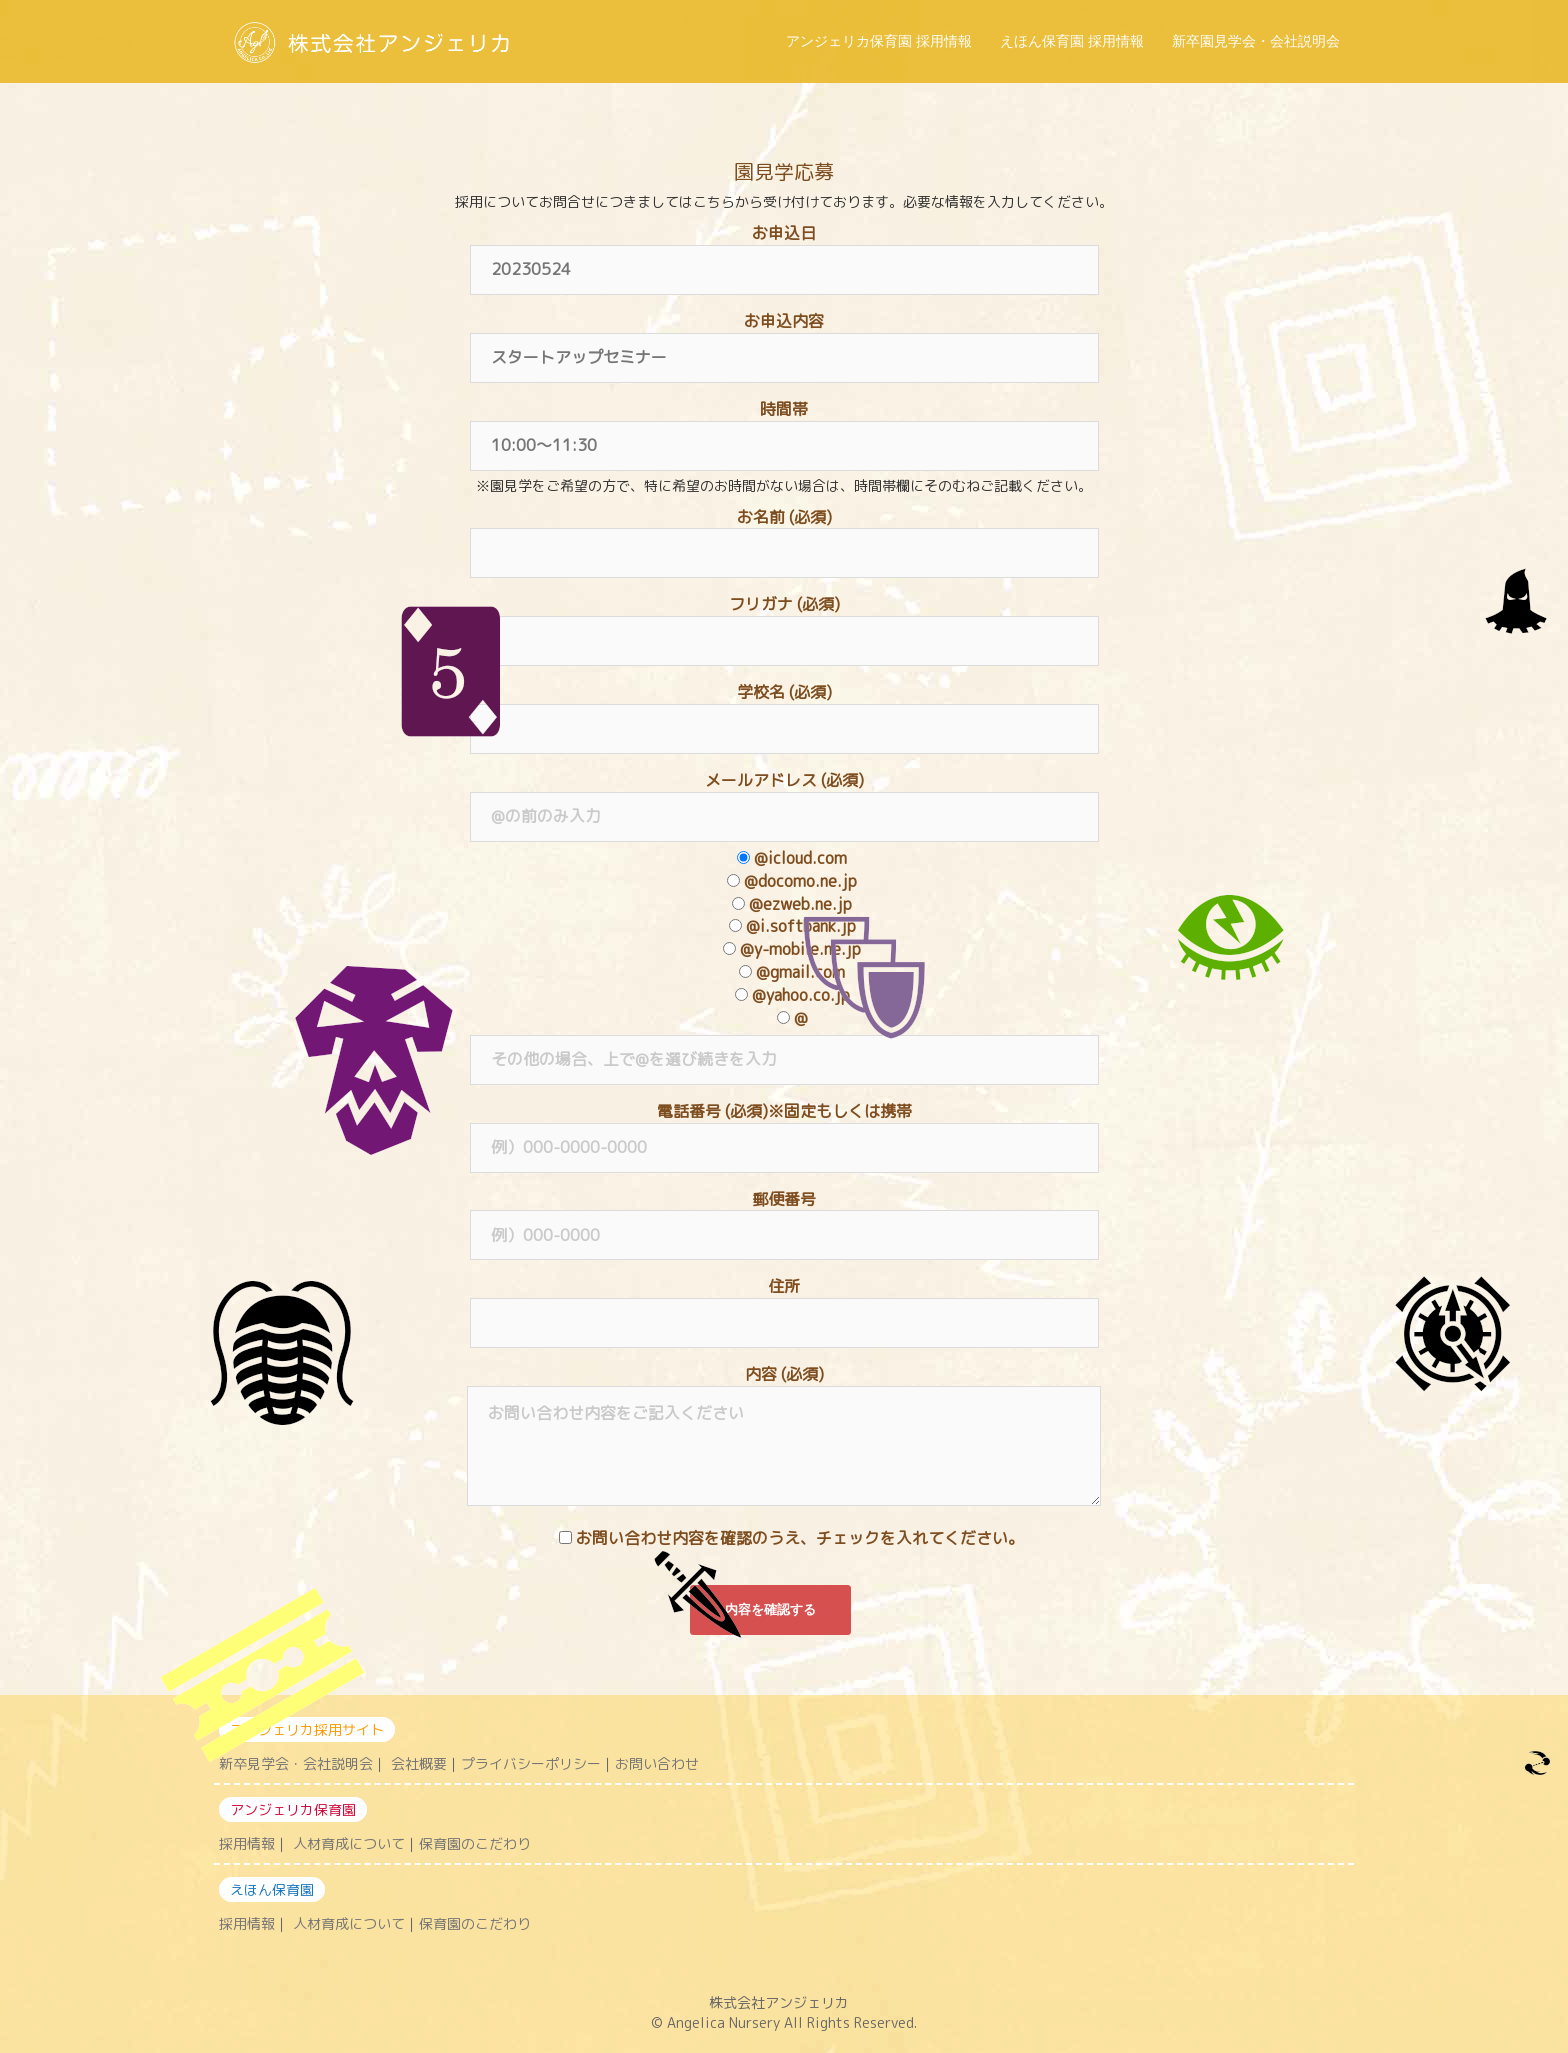 This screenshot has height=2053, width=1568. What do you see at coordinates (864, 977) in the screenshot?
I see `view protection history or past defenses` at bounding box center [864, 977].